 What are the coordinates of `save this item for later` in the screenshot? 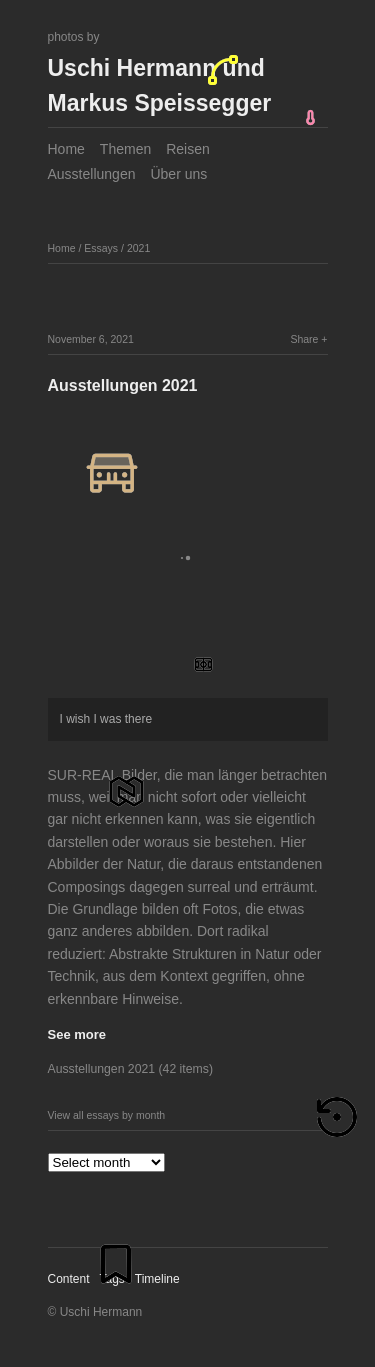 It's located at (116, 1264).